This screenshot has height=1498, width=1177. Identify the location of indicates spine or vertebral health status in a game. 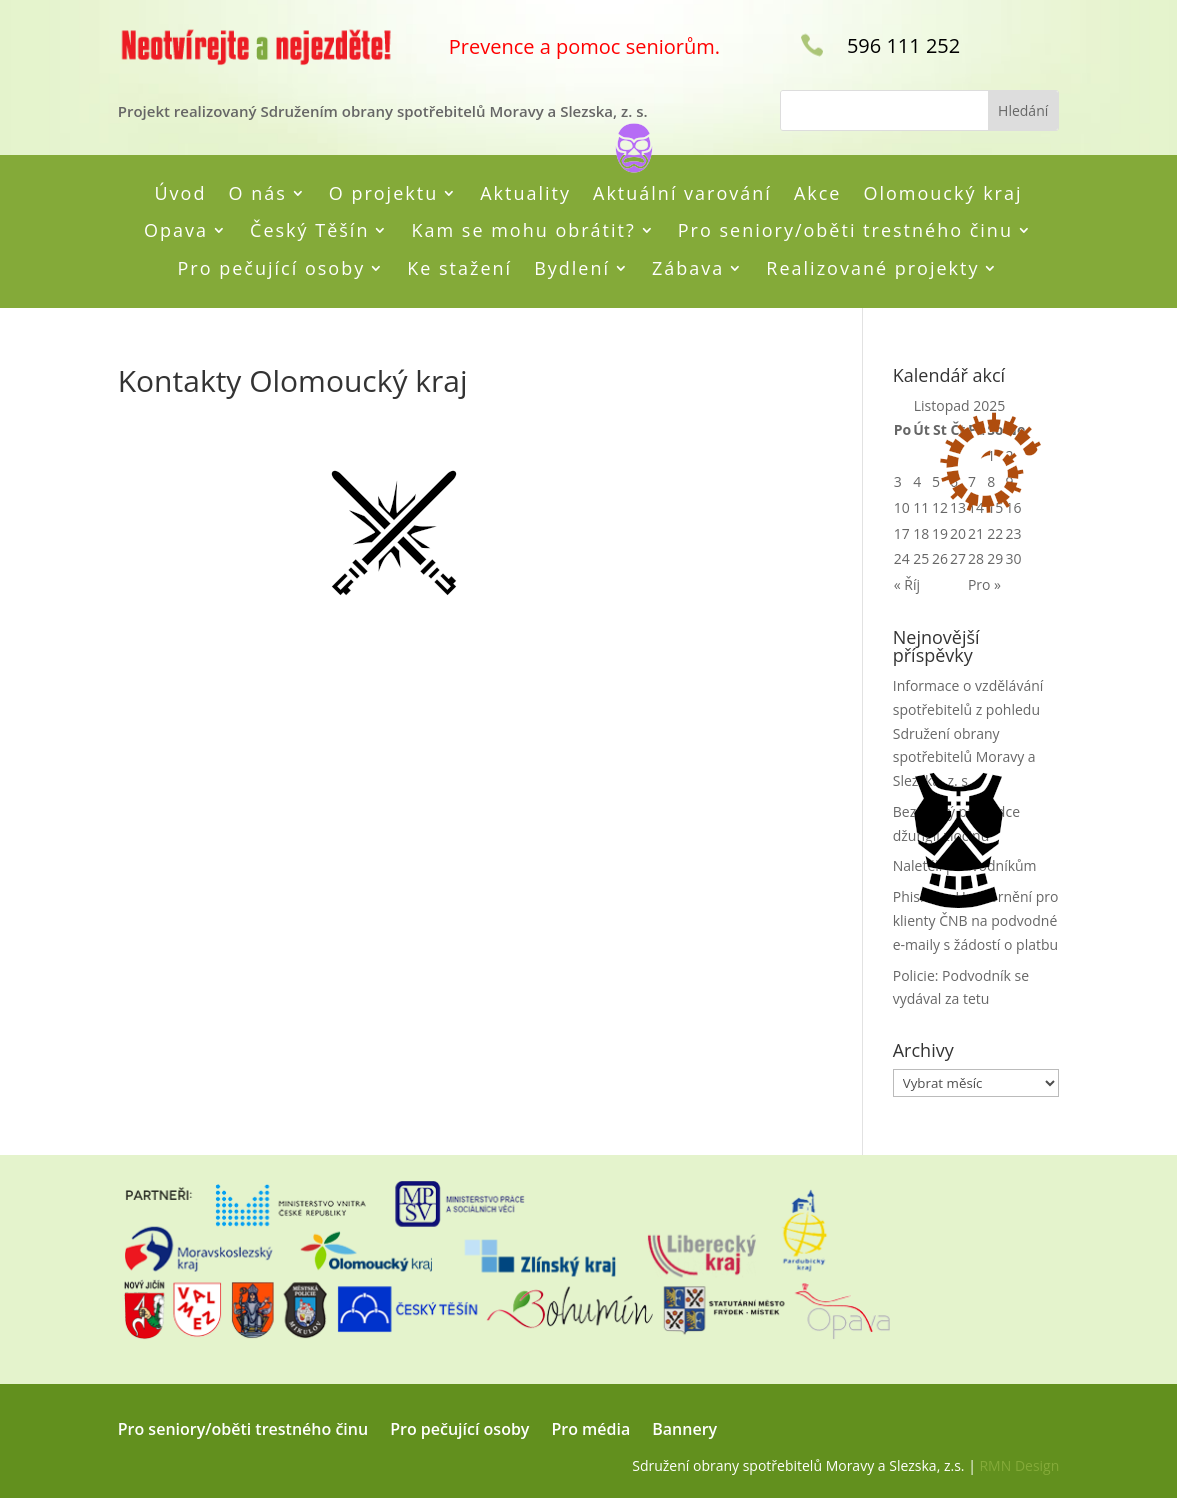
(989, 462).